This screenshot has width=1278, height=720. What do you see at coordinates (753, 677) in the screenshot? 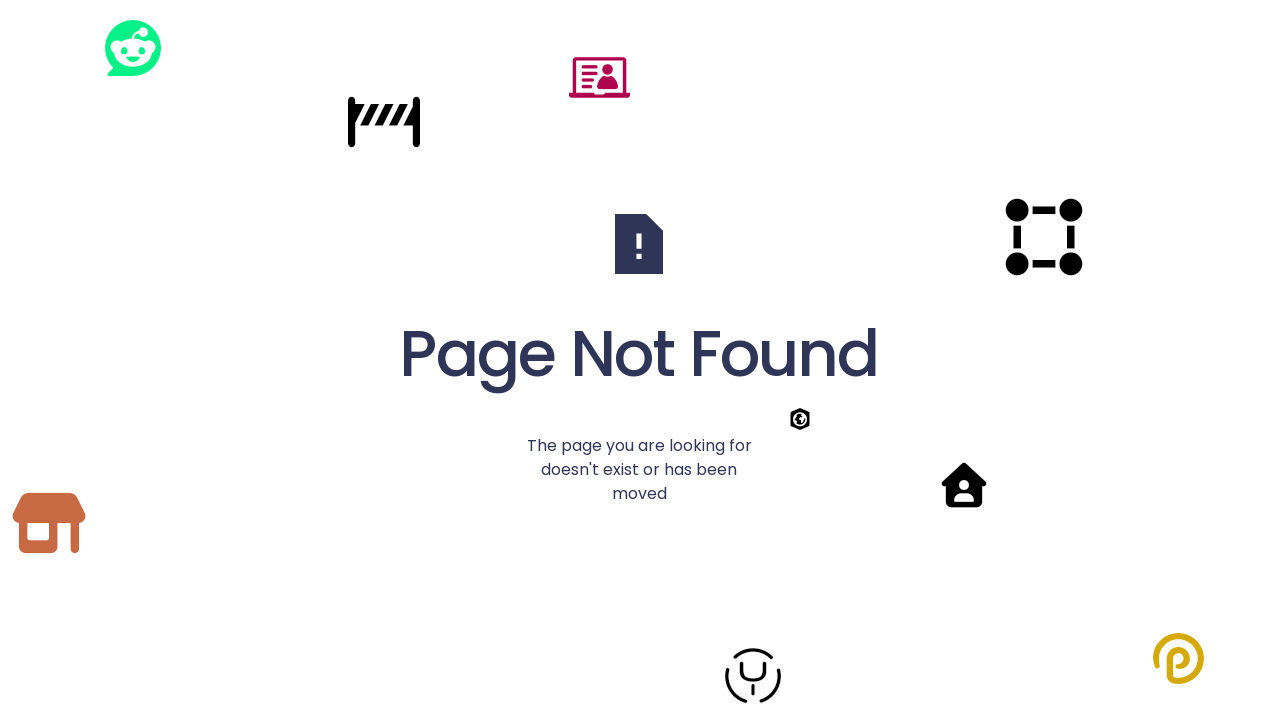
I see `bity cryptocurrency exchange logo` at bounding box center [753, 677].